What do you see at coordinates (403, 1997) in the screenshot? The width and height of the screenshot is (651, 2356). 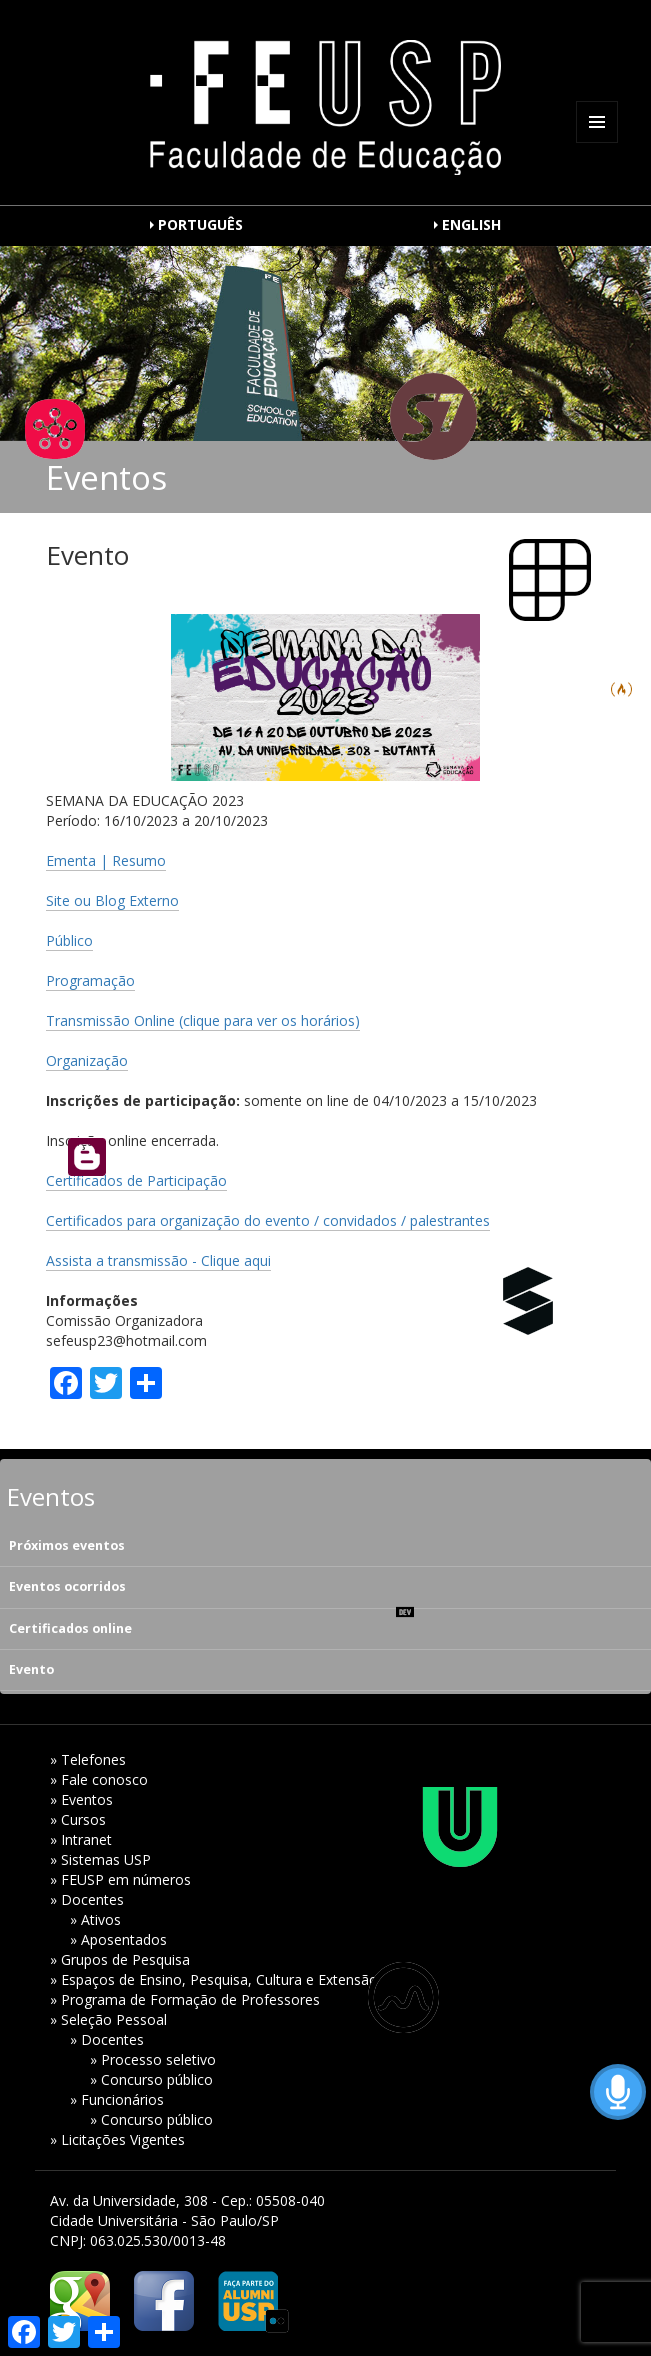 I see `open the Flood torrent client` at bounding box center [403, 1997].